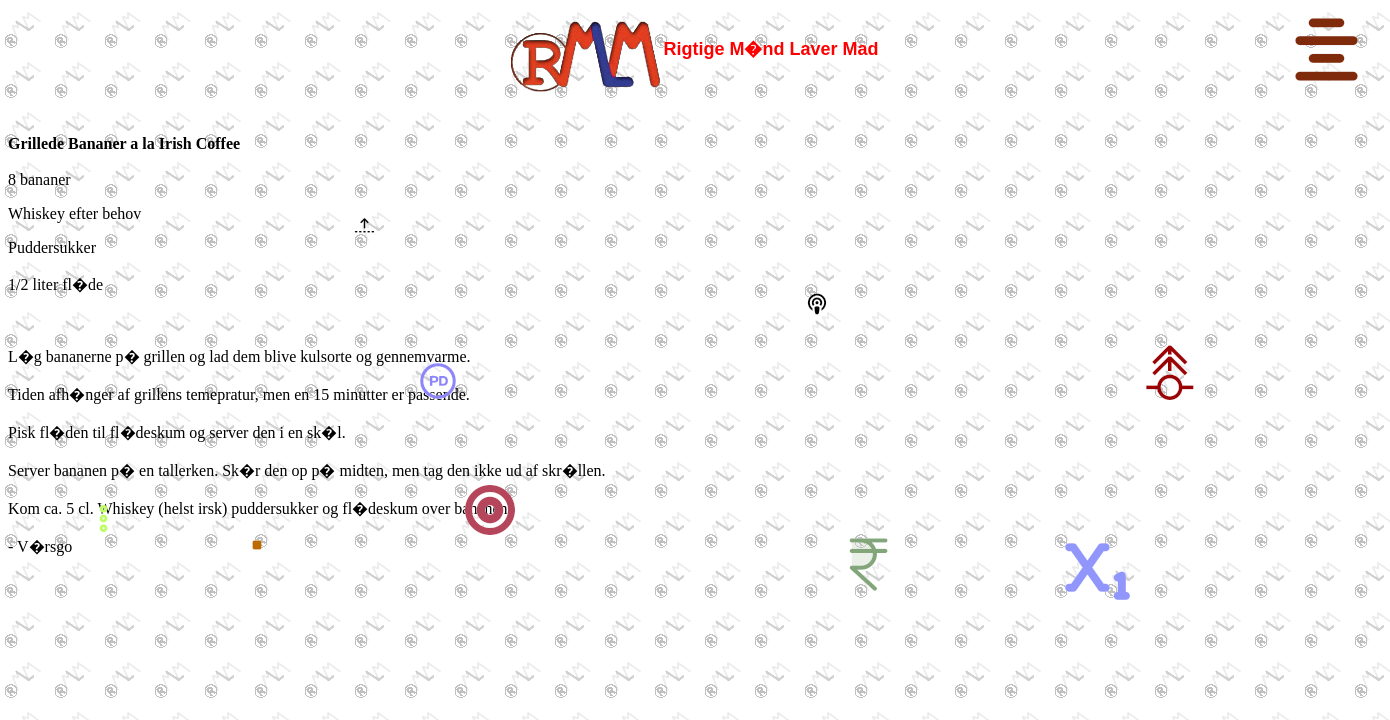  I want to click on collapse content upward, so click(364, 225).